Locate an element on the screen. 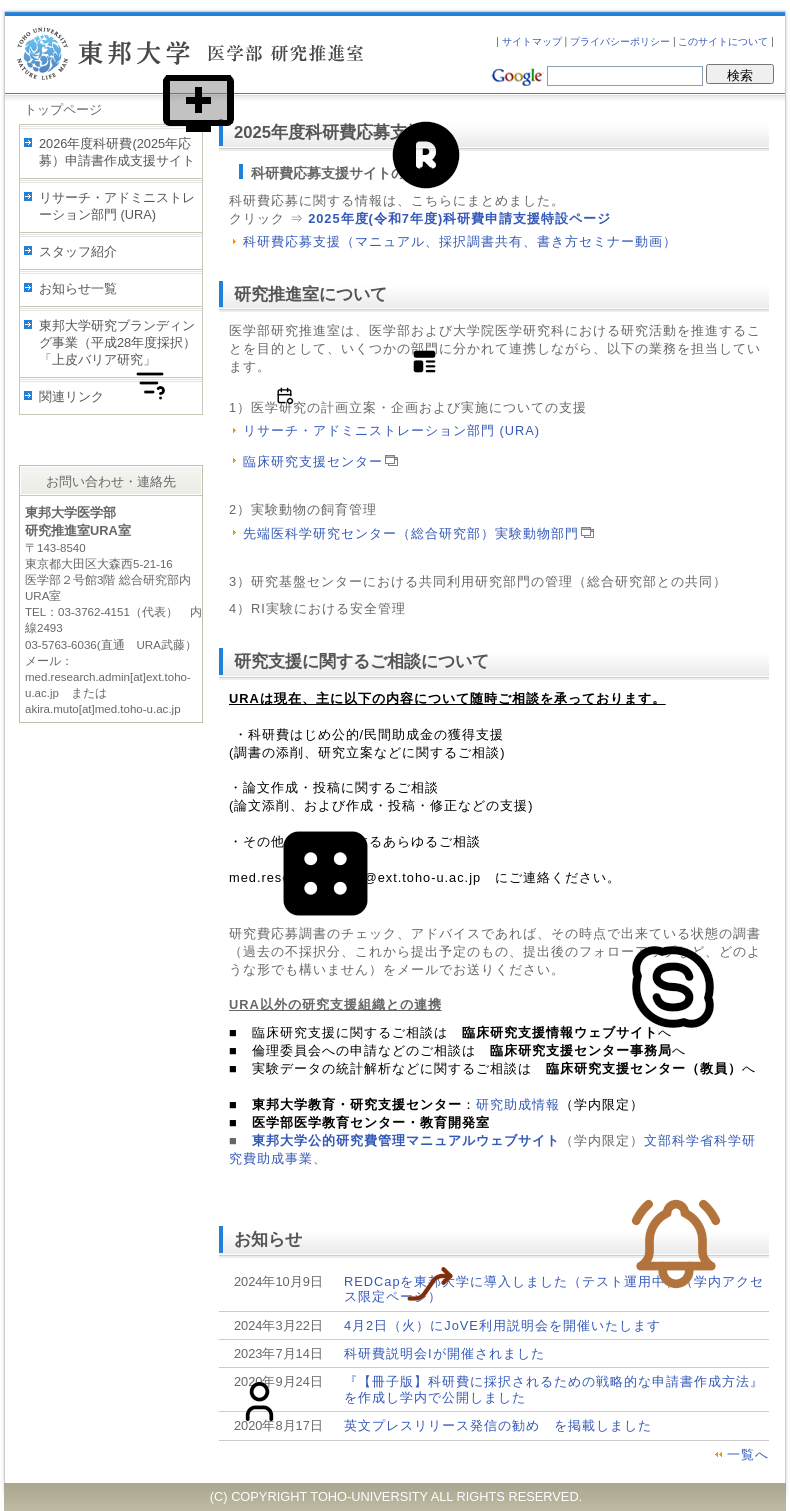 This screenshot has width=790, height=1511. filter settings need attention or review is located at coordinates (150, 383).